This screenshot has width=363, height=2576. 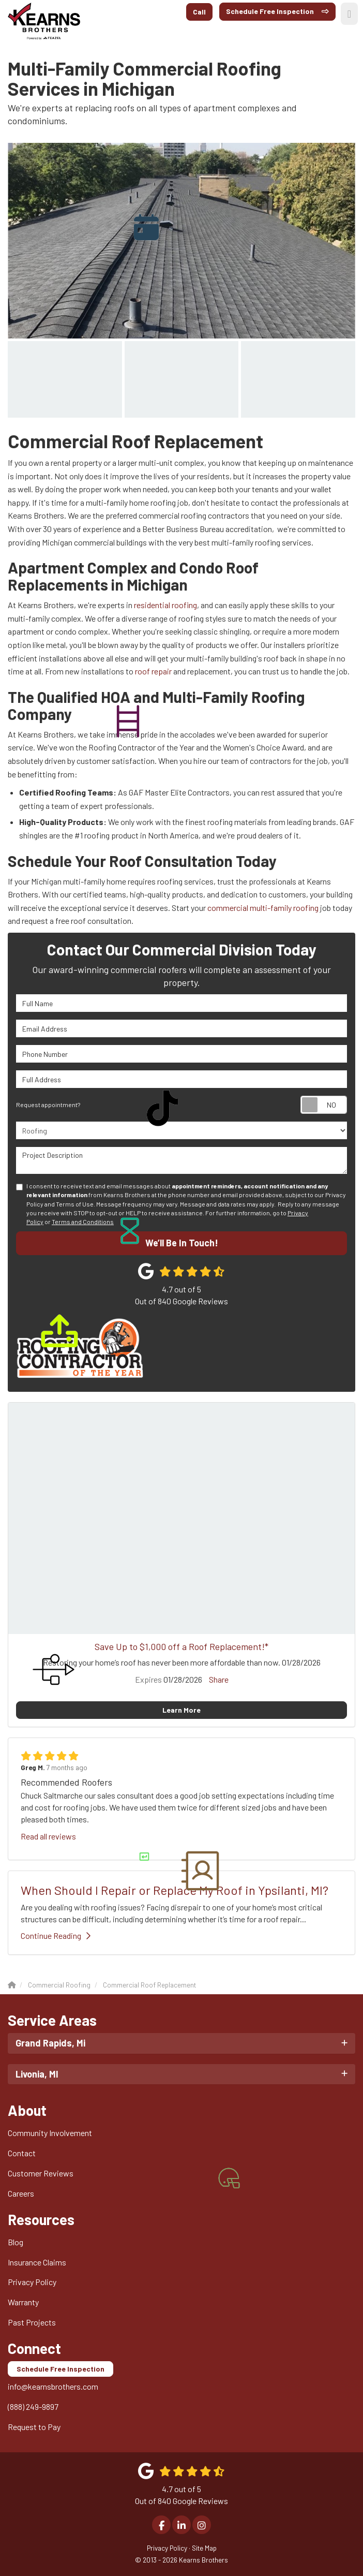 What do you see at coordinates (130, 1231) in the screenshot?
I see `indicates loading or processing in progress` at bounding box center [130, 1231].